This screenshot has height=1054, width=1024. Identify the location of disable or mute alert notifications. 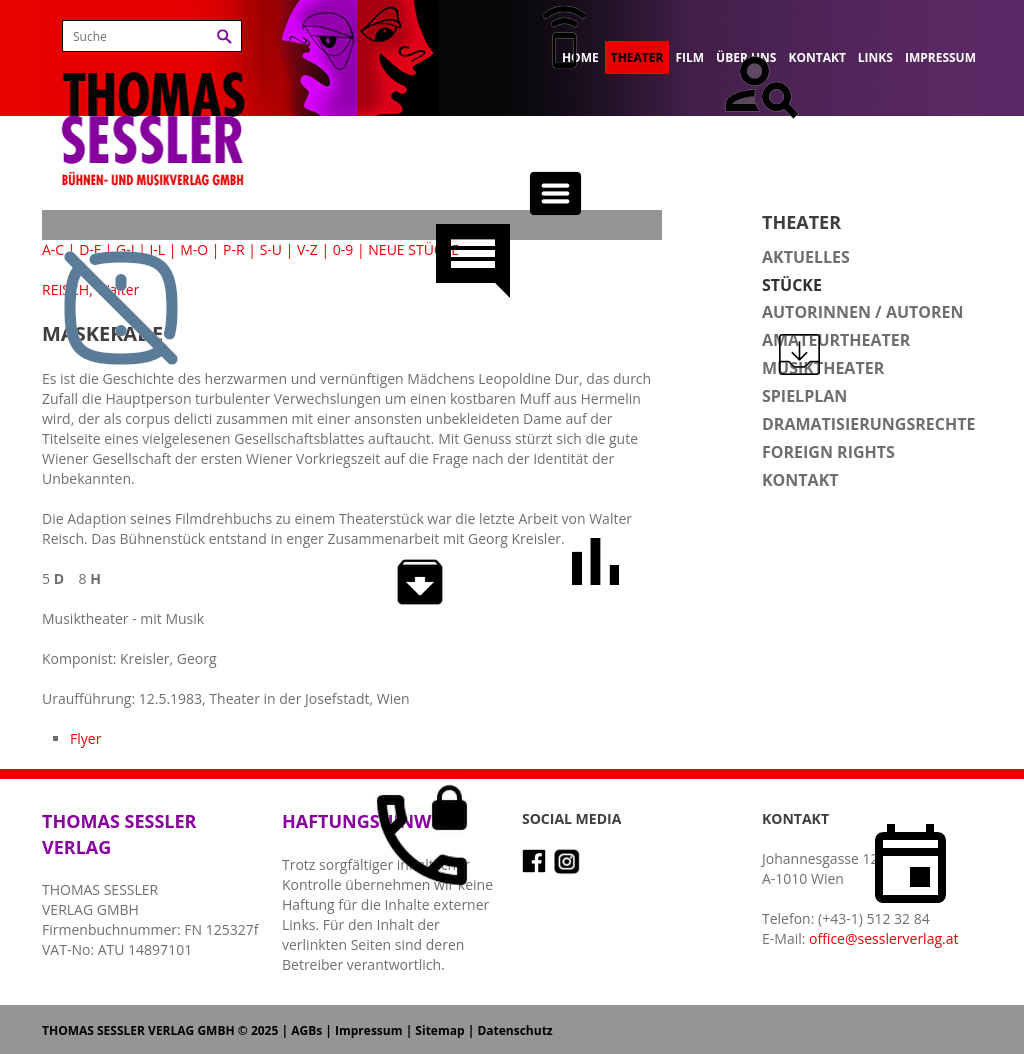
(121, 308).